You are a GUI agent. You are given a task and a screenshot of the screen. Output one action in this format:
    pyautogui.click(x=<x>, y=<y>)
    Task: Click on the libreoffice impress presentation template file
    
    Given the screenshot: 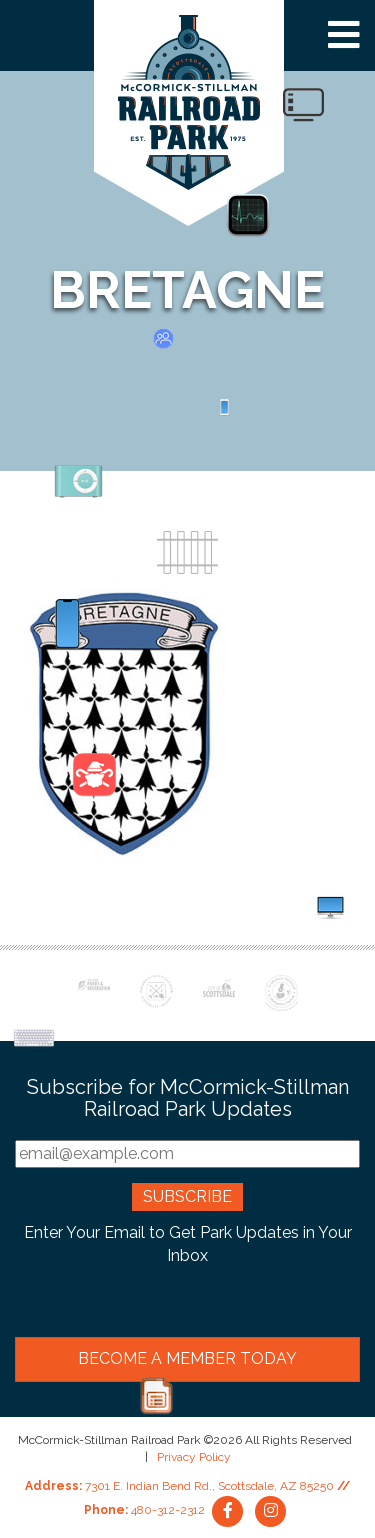 What is the action you would take?
    pyautogui.click(x=156, y=1395)
    